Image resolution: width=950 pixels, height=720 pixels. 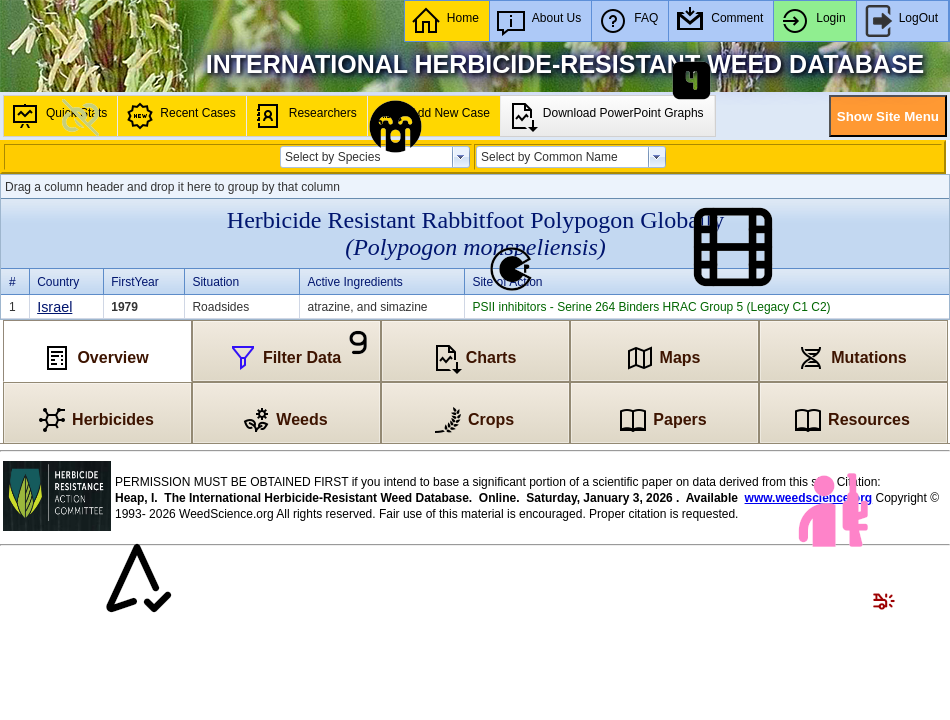 What do you see at coordinates (80, 117) in the screenshot?
I see `indicates a broken or invalid link` at bounding box center [80, 117].